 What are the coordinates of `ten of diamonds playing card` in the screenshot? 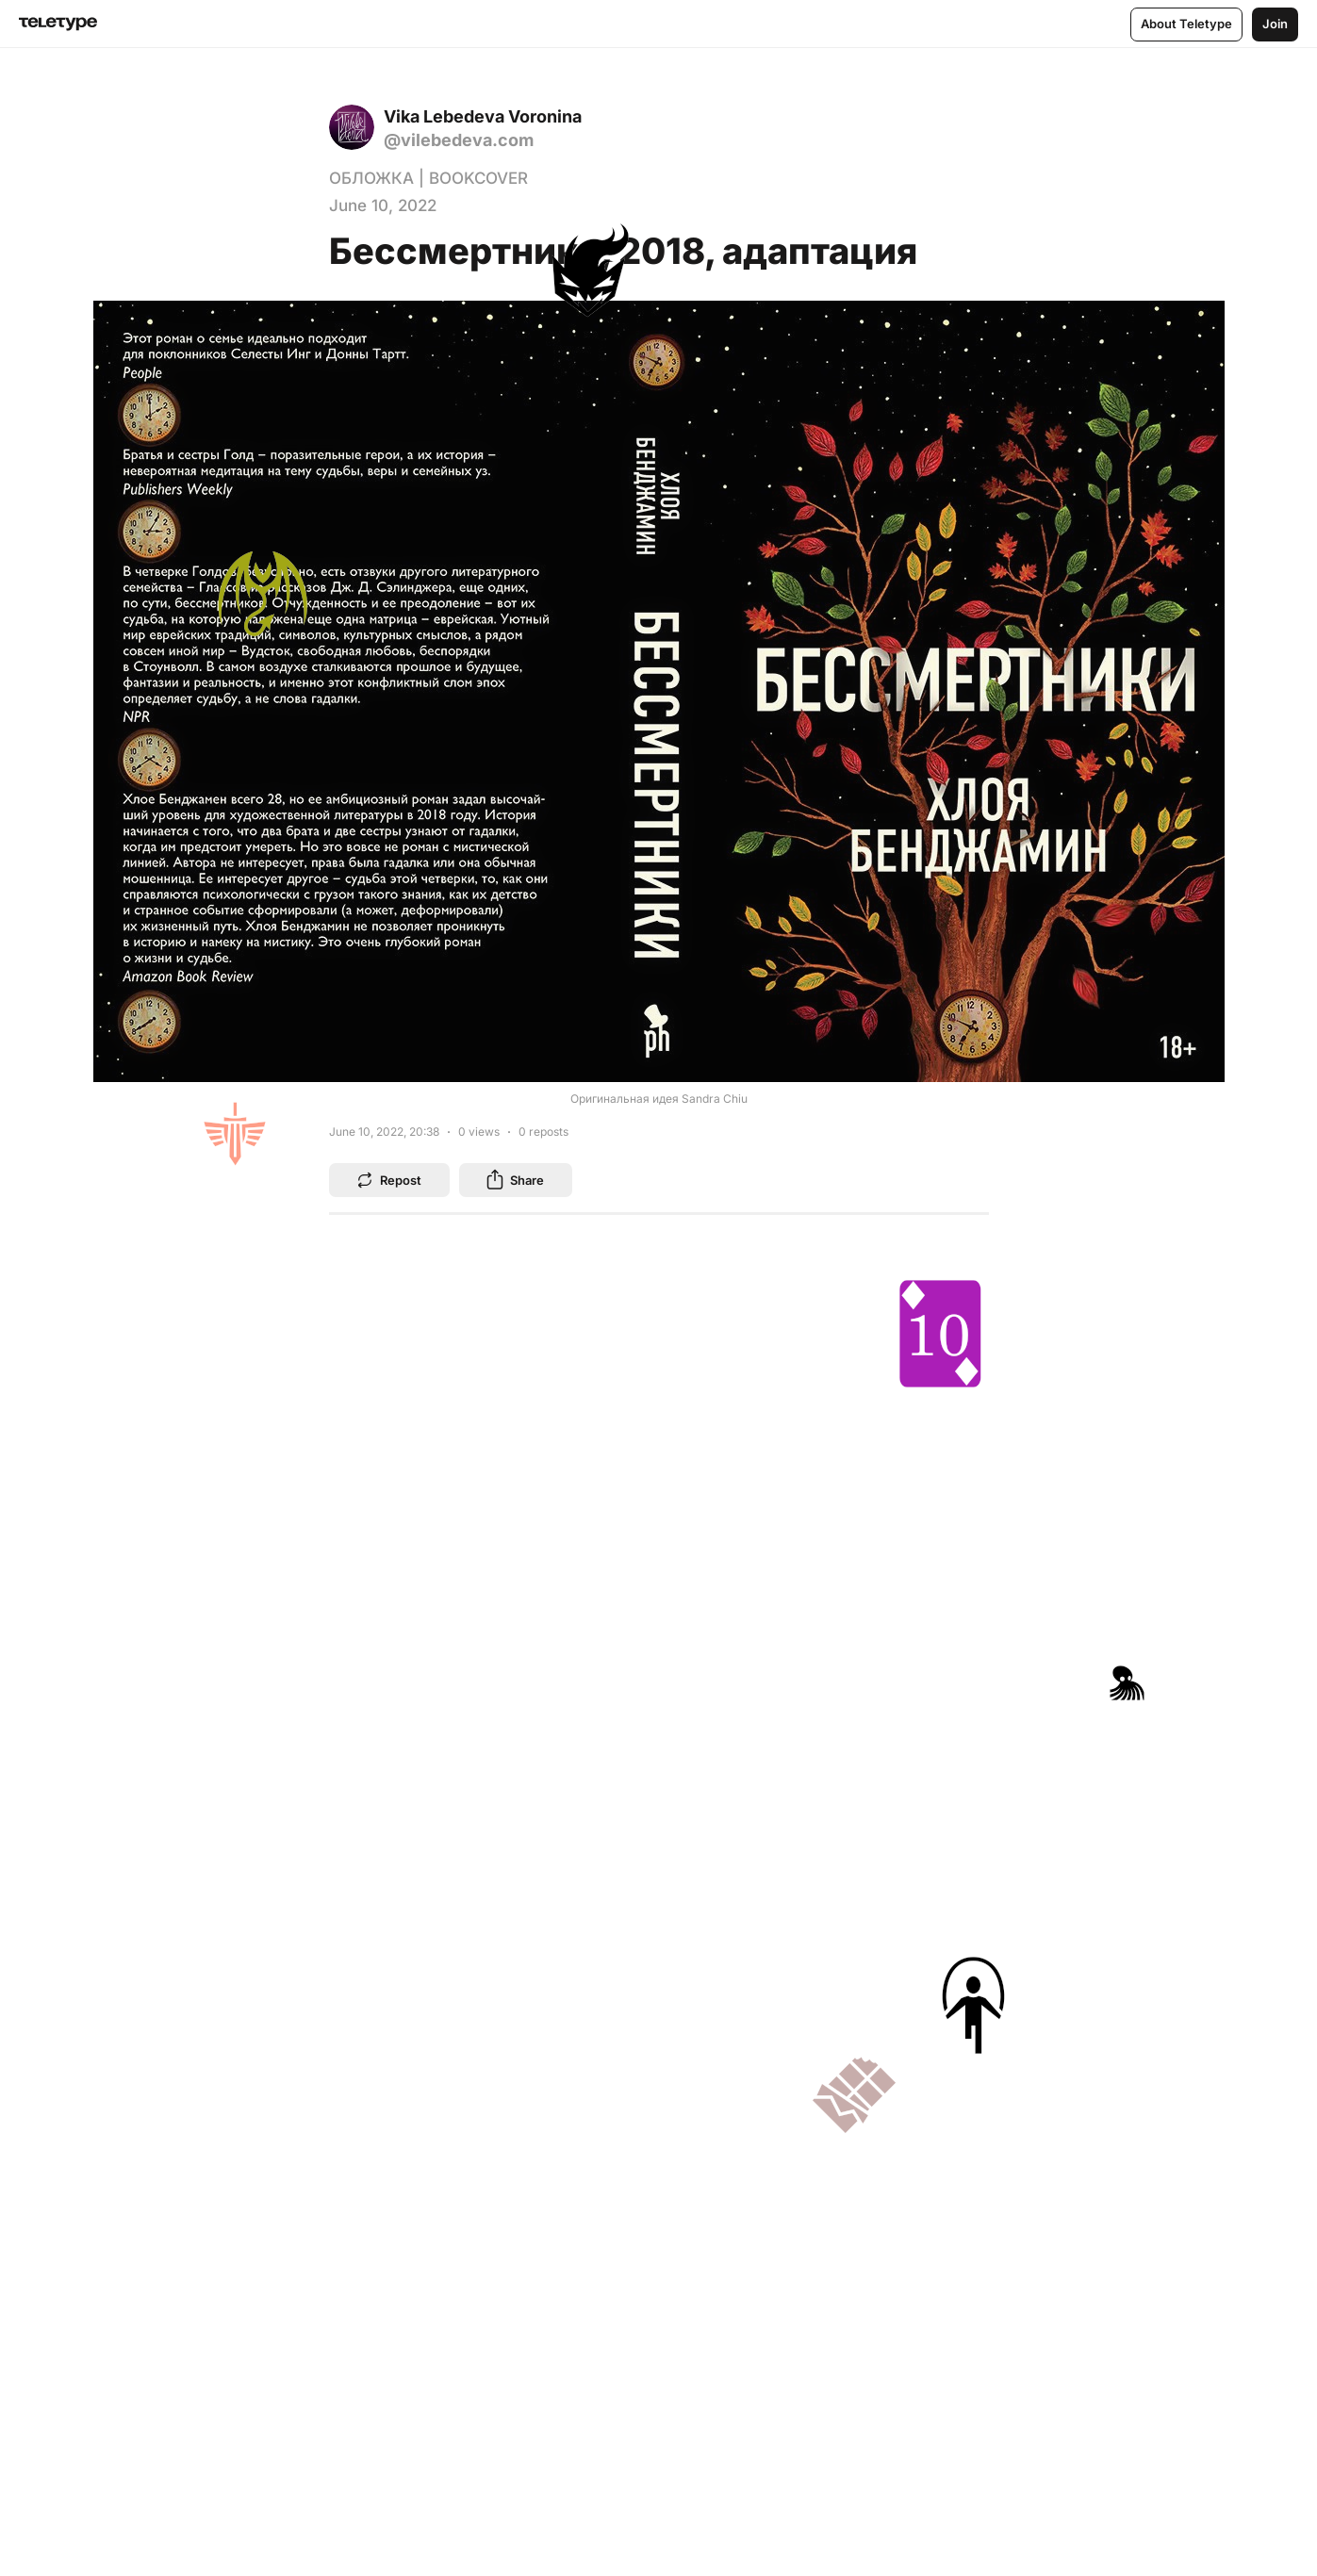 It's located at (940, 1334).